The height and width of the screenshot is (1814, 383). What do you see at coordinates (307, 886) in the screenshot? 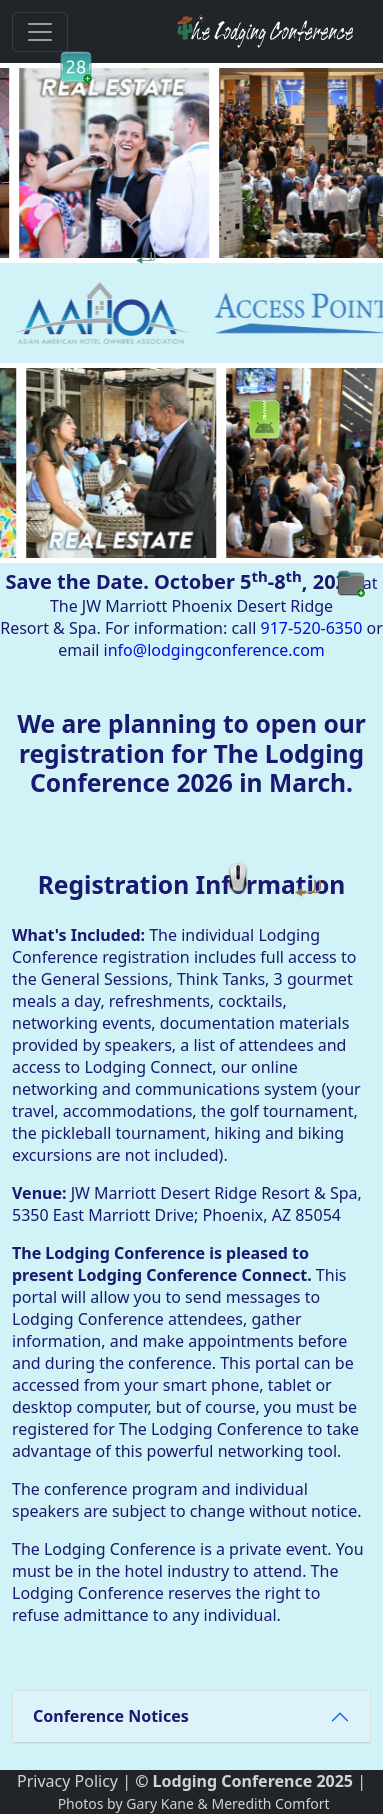
I see `reply to all recipients of an email` at bounding box center [307, 886].